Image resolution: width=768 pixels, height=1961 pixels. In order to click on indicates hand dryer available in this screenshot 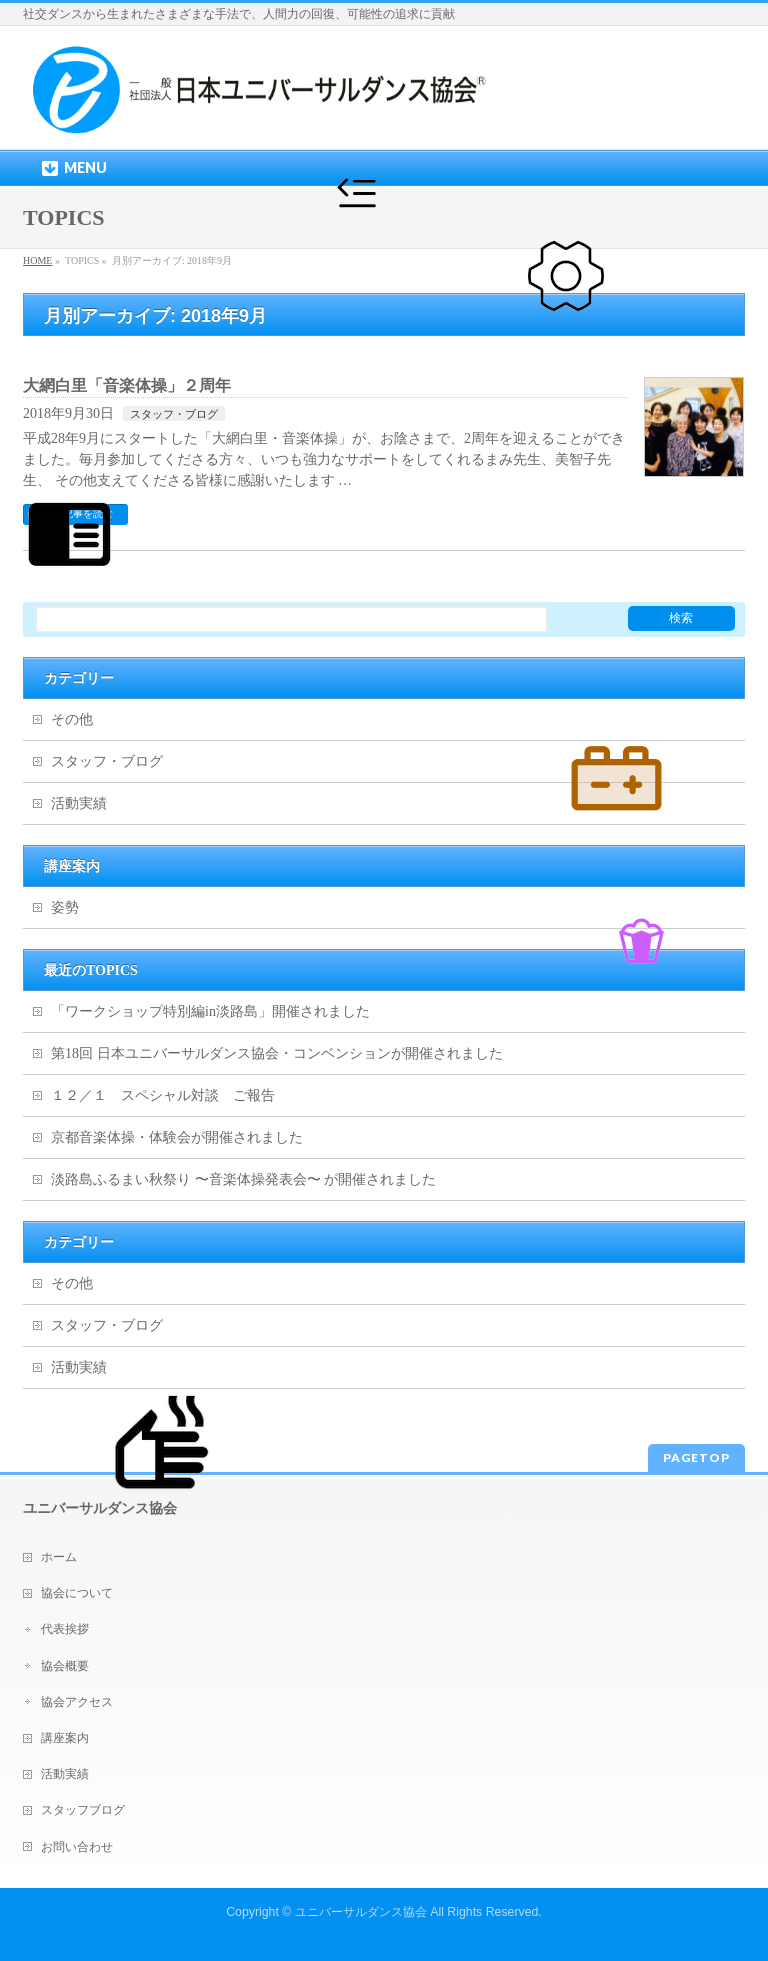, I will do `click(164, 1440)`.